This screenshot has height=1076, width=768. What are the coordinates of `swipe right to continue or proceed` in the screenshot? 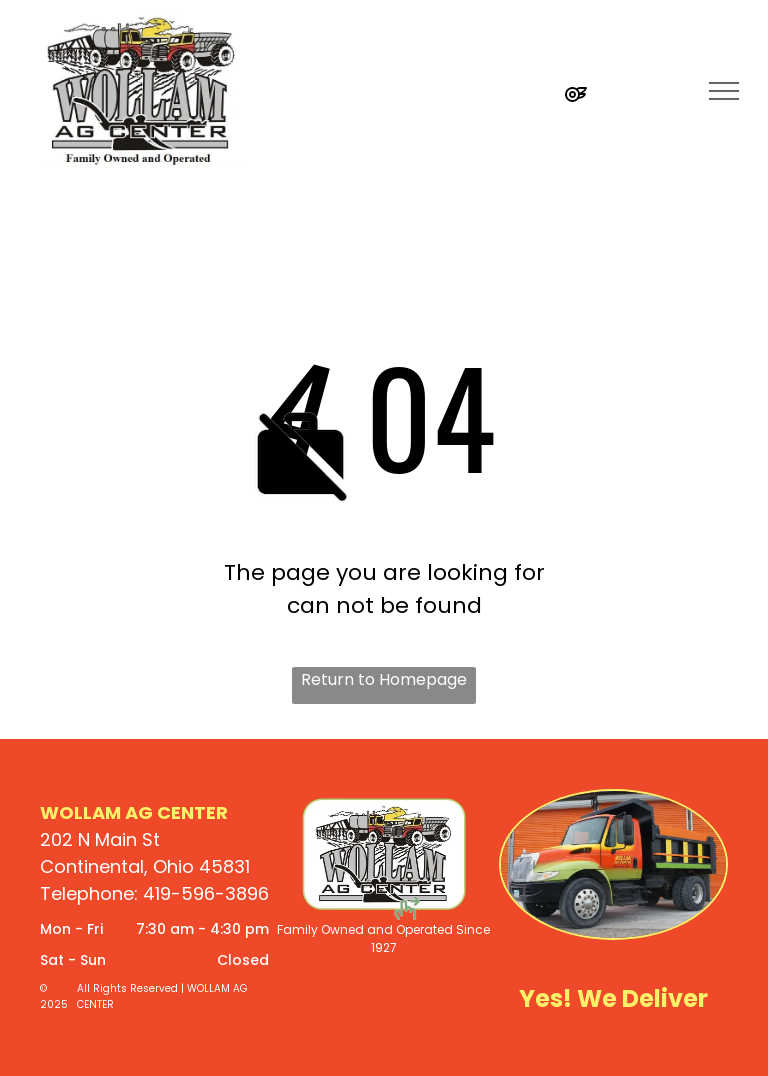 It's located at (406, 909).